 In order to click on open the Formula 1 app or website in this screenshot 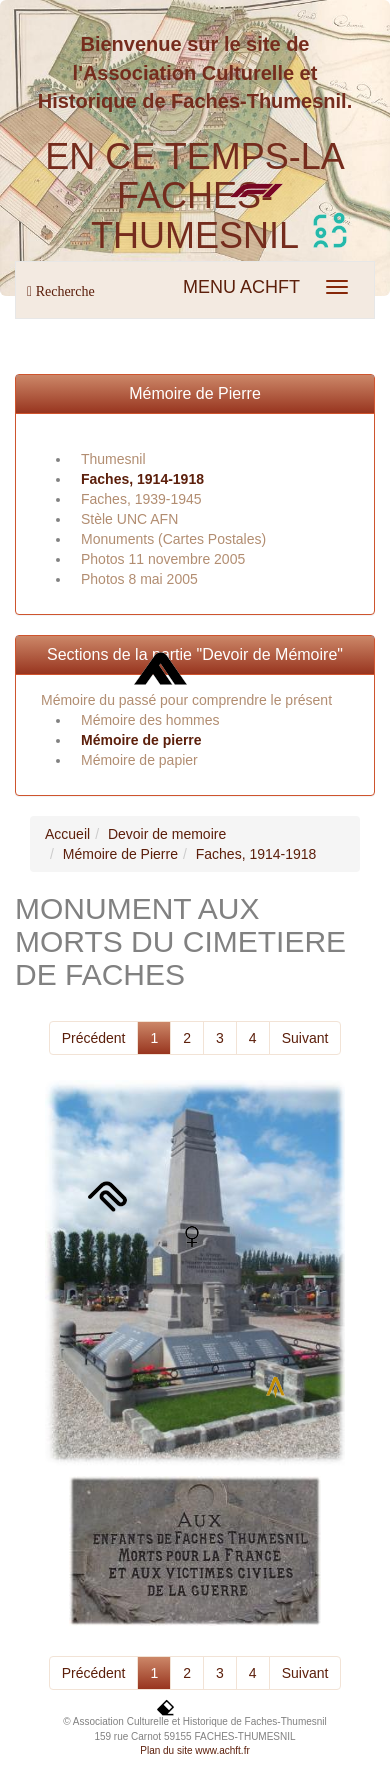, I will do `click(256, 190)`.